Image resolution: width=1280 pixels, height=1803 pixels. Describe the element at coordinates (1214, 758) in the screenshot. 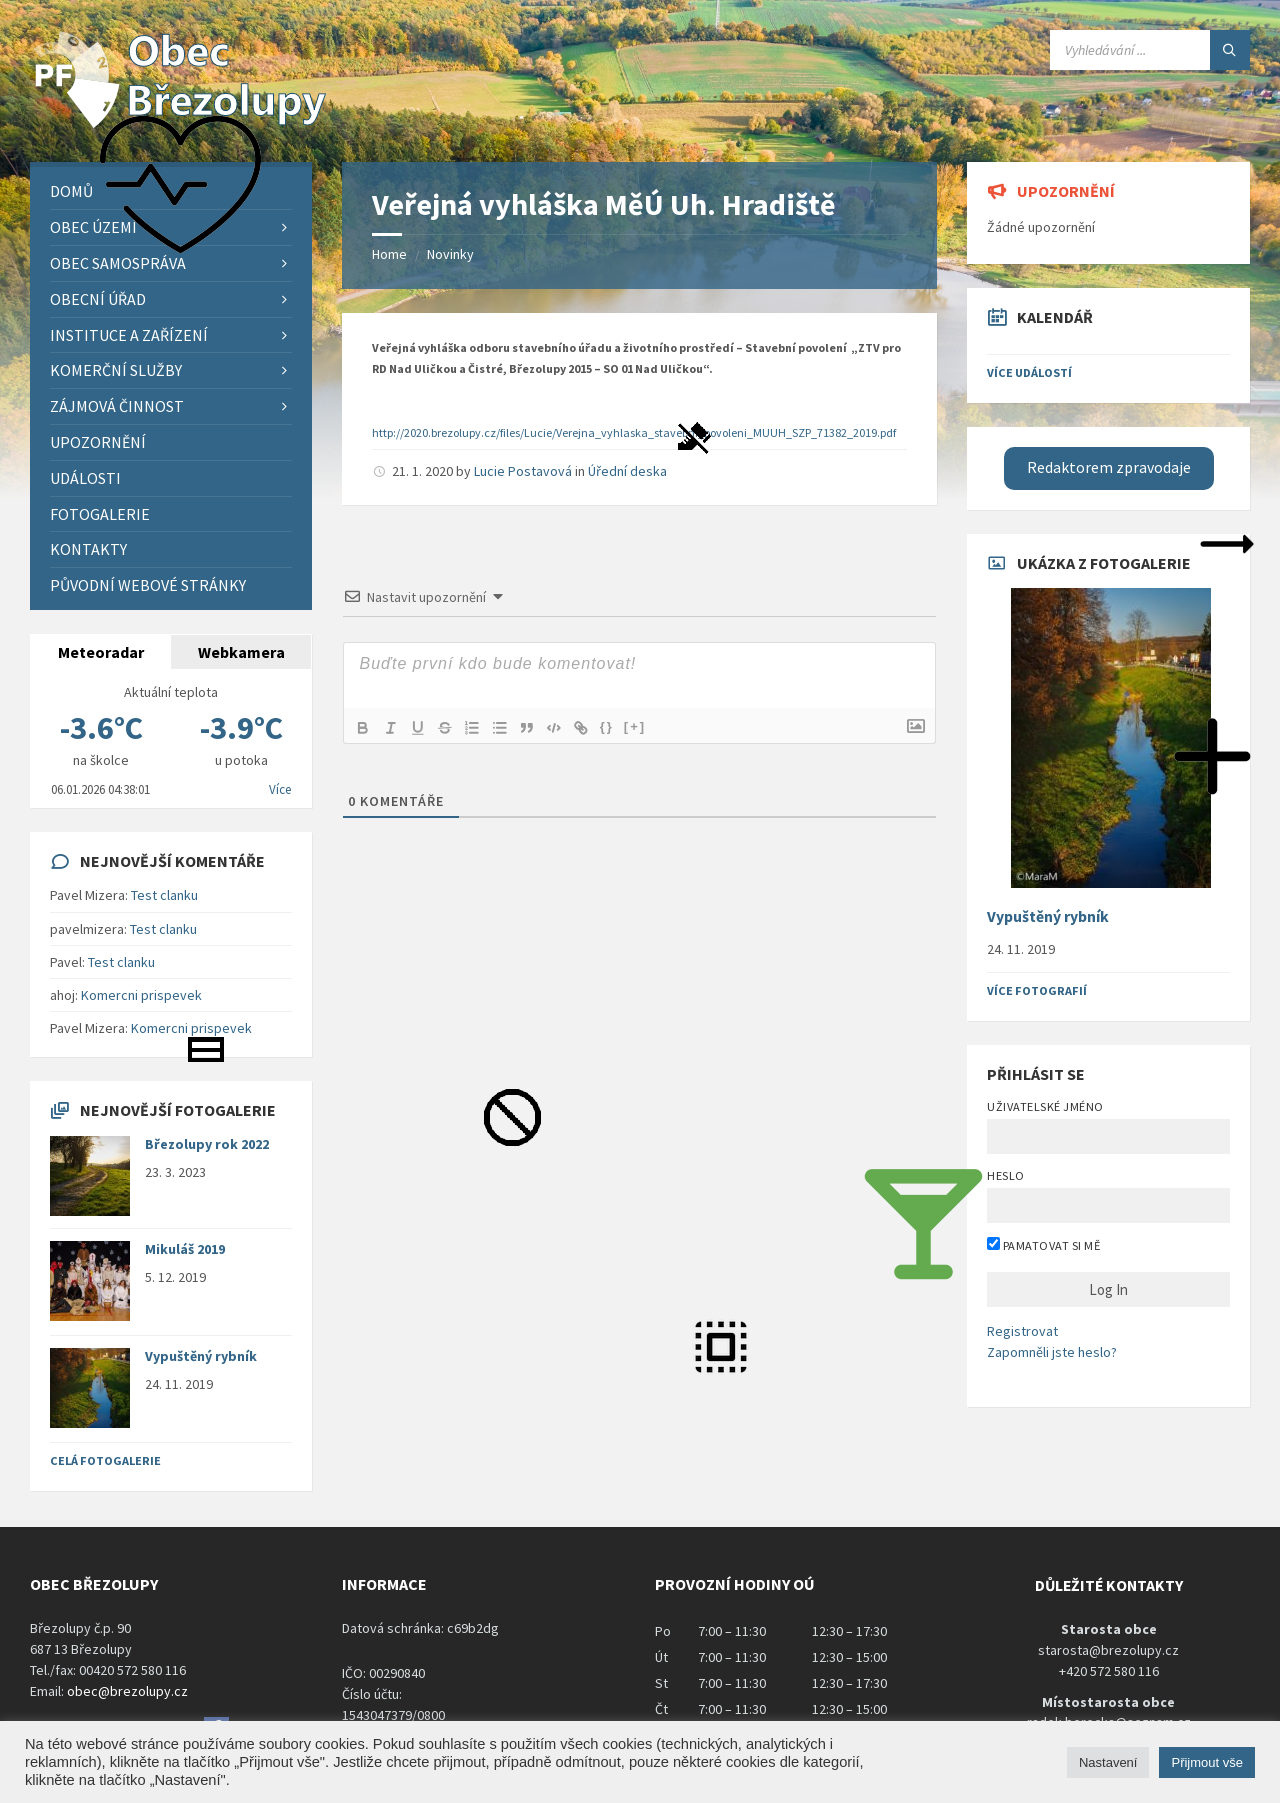

I see `add a new item` at that location.